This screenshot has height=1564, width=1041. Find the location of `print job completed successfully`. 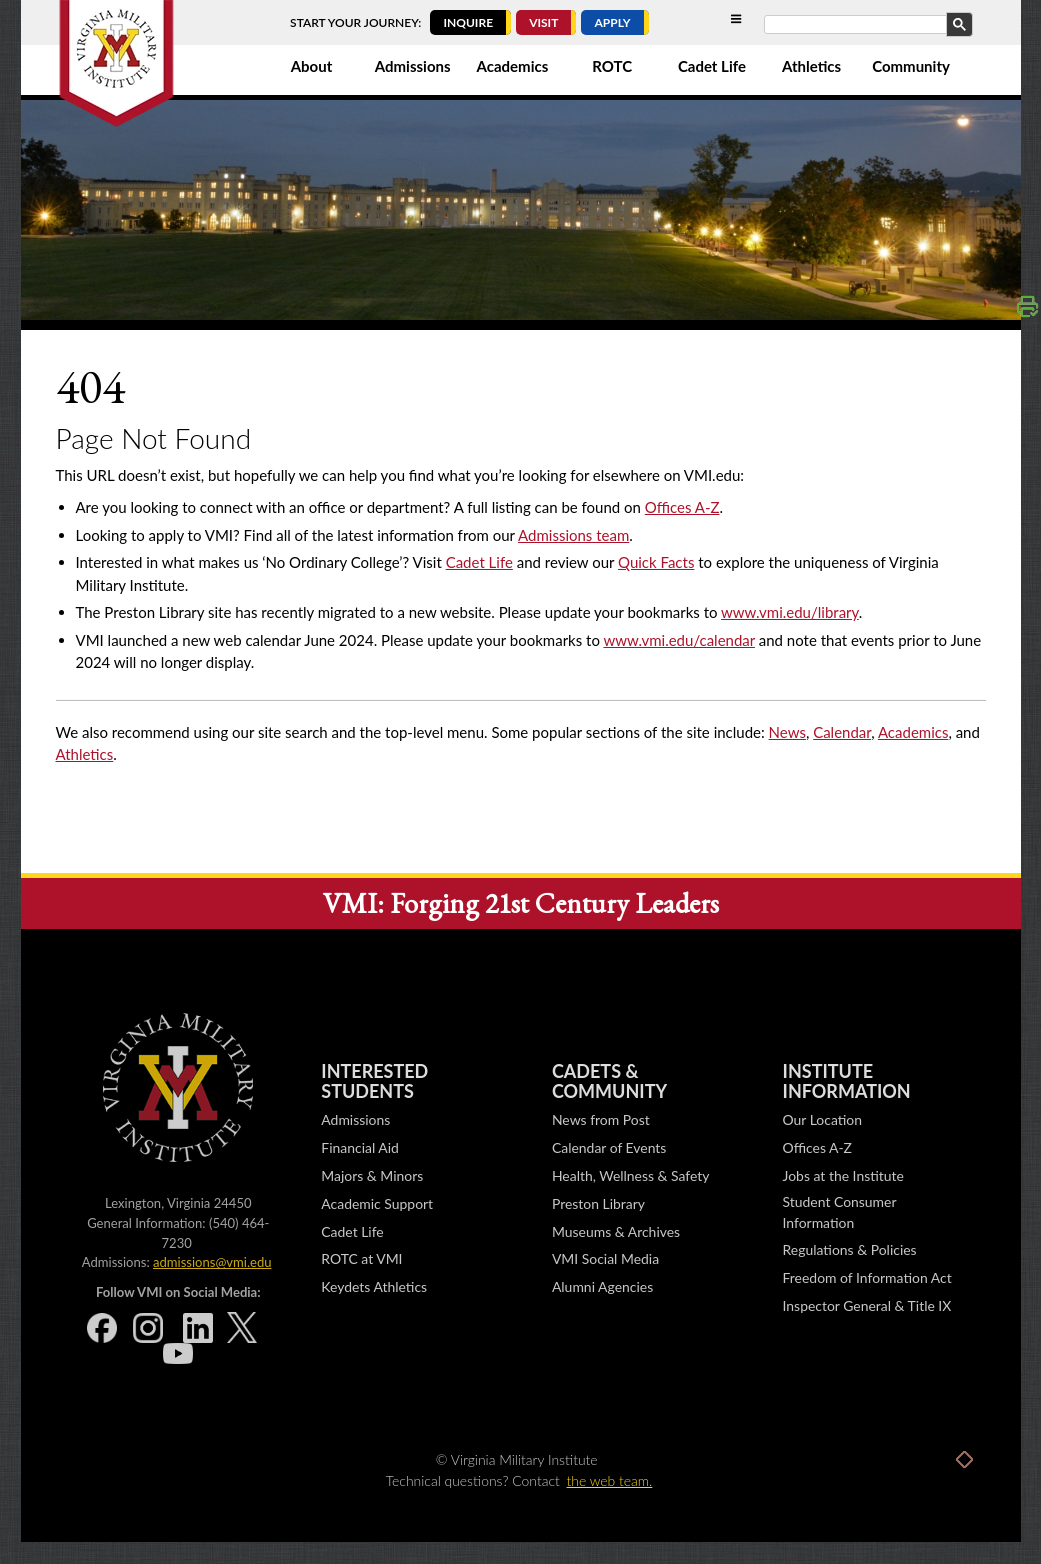

print job completed successfully is located at coordinates (1027, 306).